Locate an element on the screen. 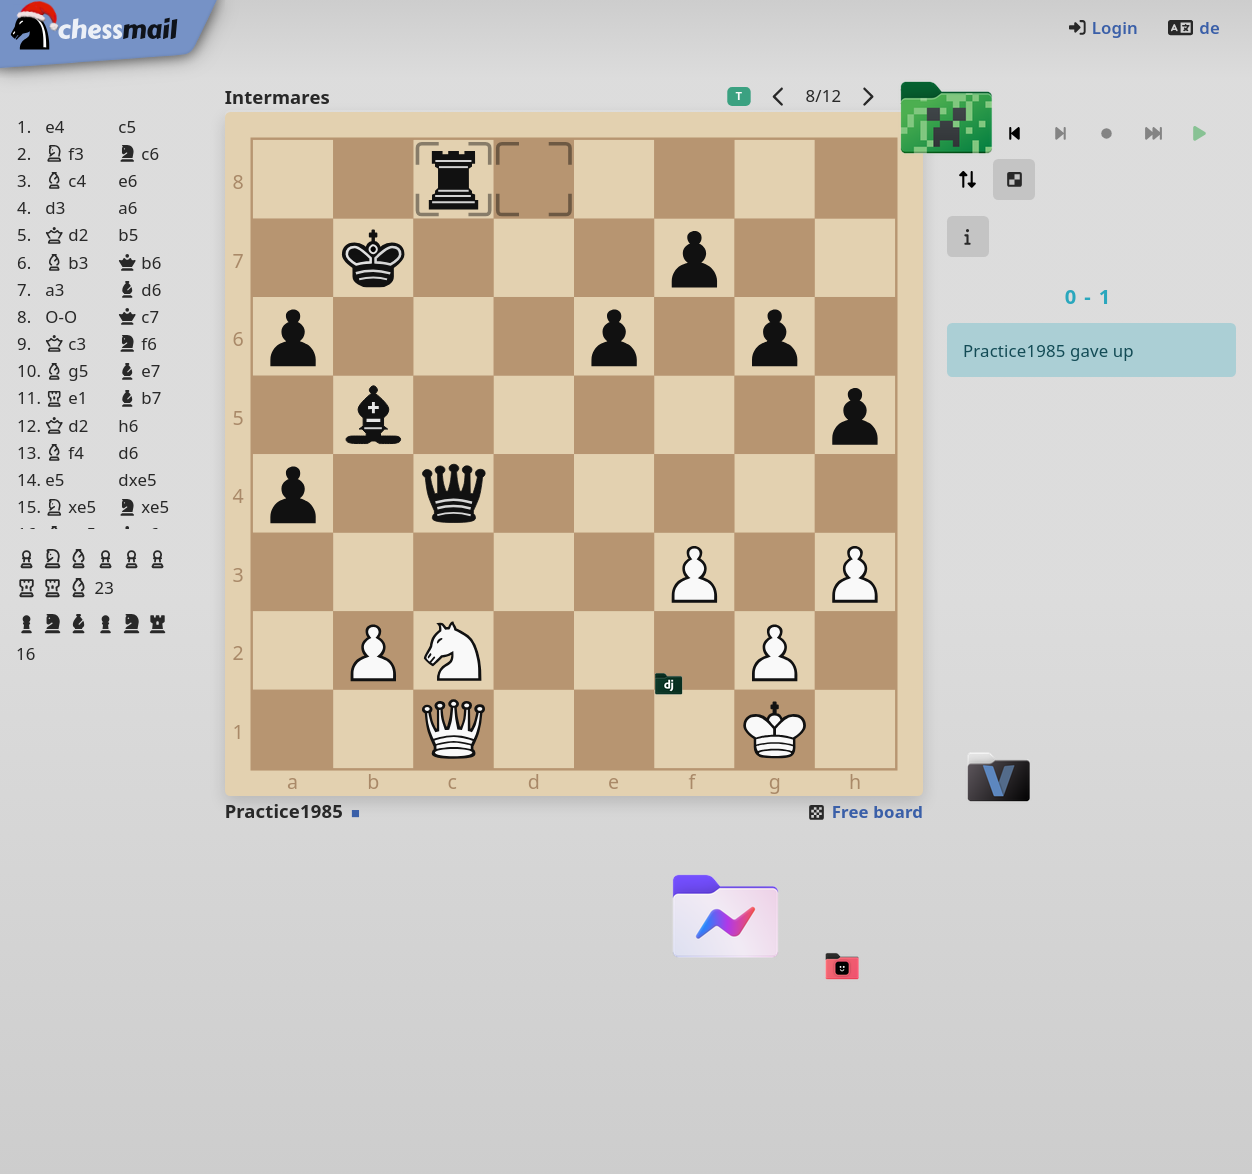 The width and height of the screenshot is (1252, 1174). open minecraft game files folder is located at coordinates (946, 120).